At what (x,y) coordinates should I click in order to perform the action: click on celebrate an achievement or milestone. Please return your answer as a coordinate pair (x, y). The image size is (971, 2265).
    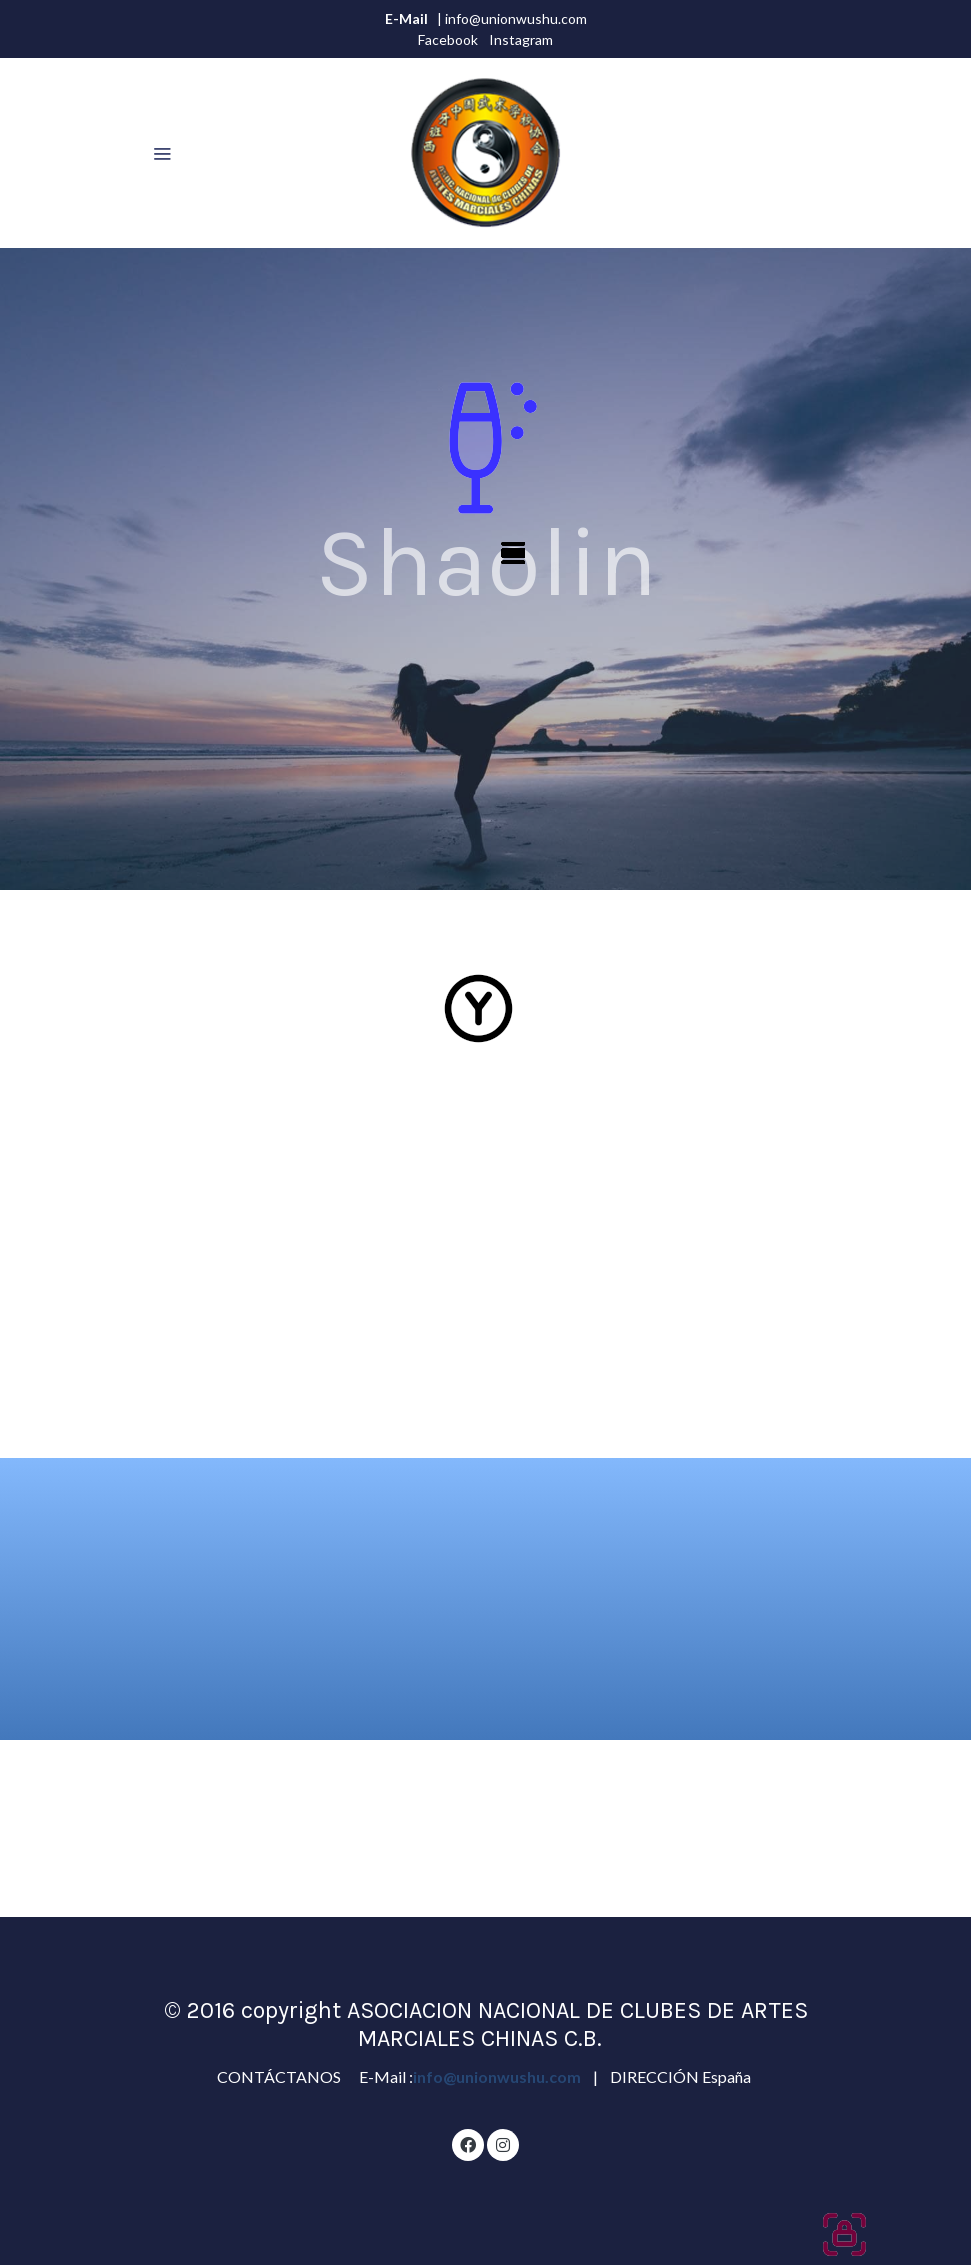
    Looking at the image, I should click on (480, 448).